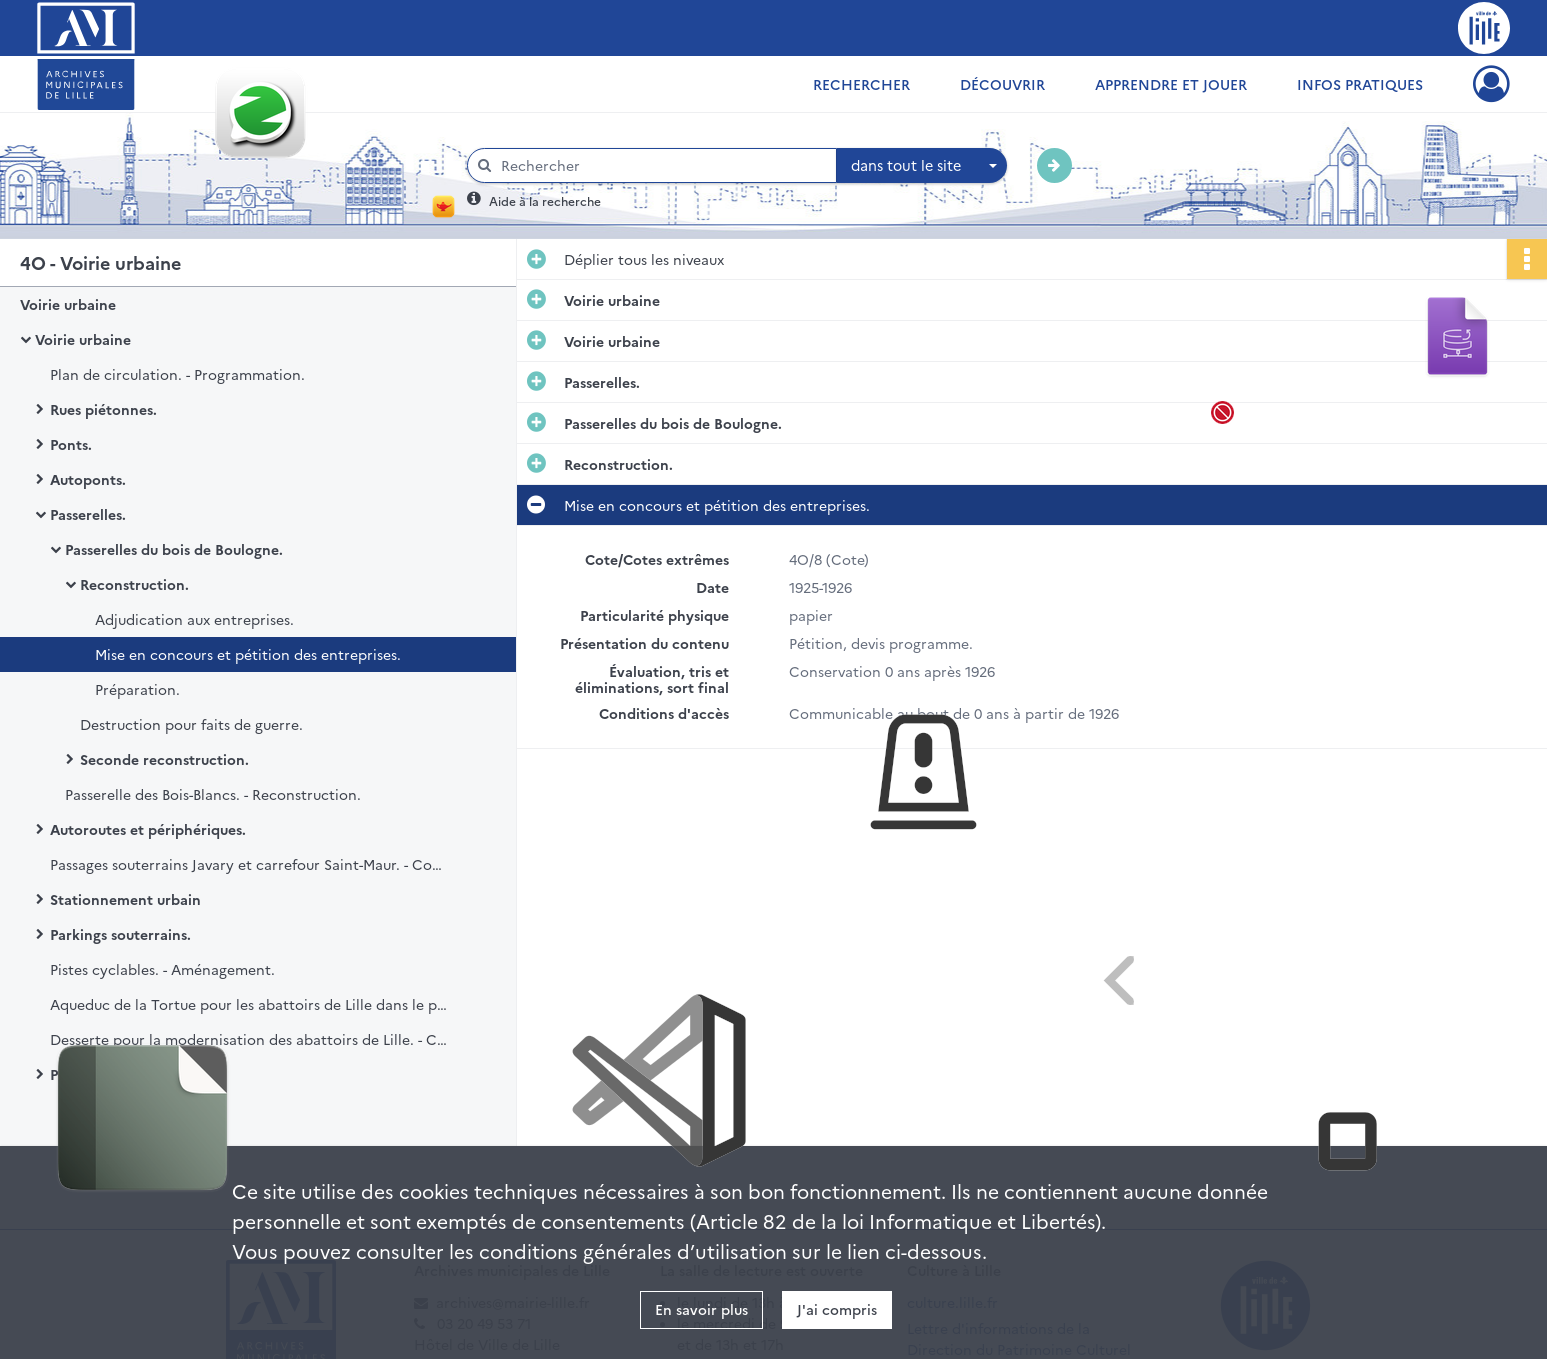 The width and height of the screenshot is (1547, 1359). What do you see at coordinates (923, 767) in the screenshot?
I see `indicates a system error or crash report` at bounding box center [923, 767].